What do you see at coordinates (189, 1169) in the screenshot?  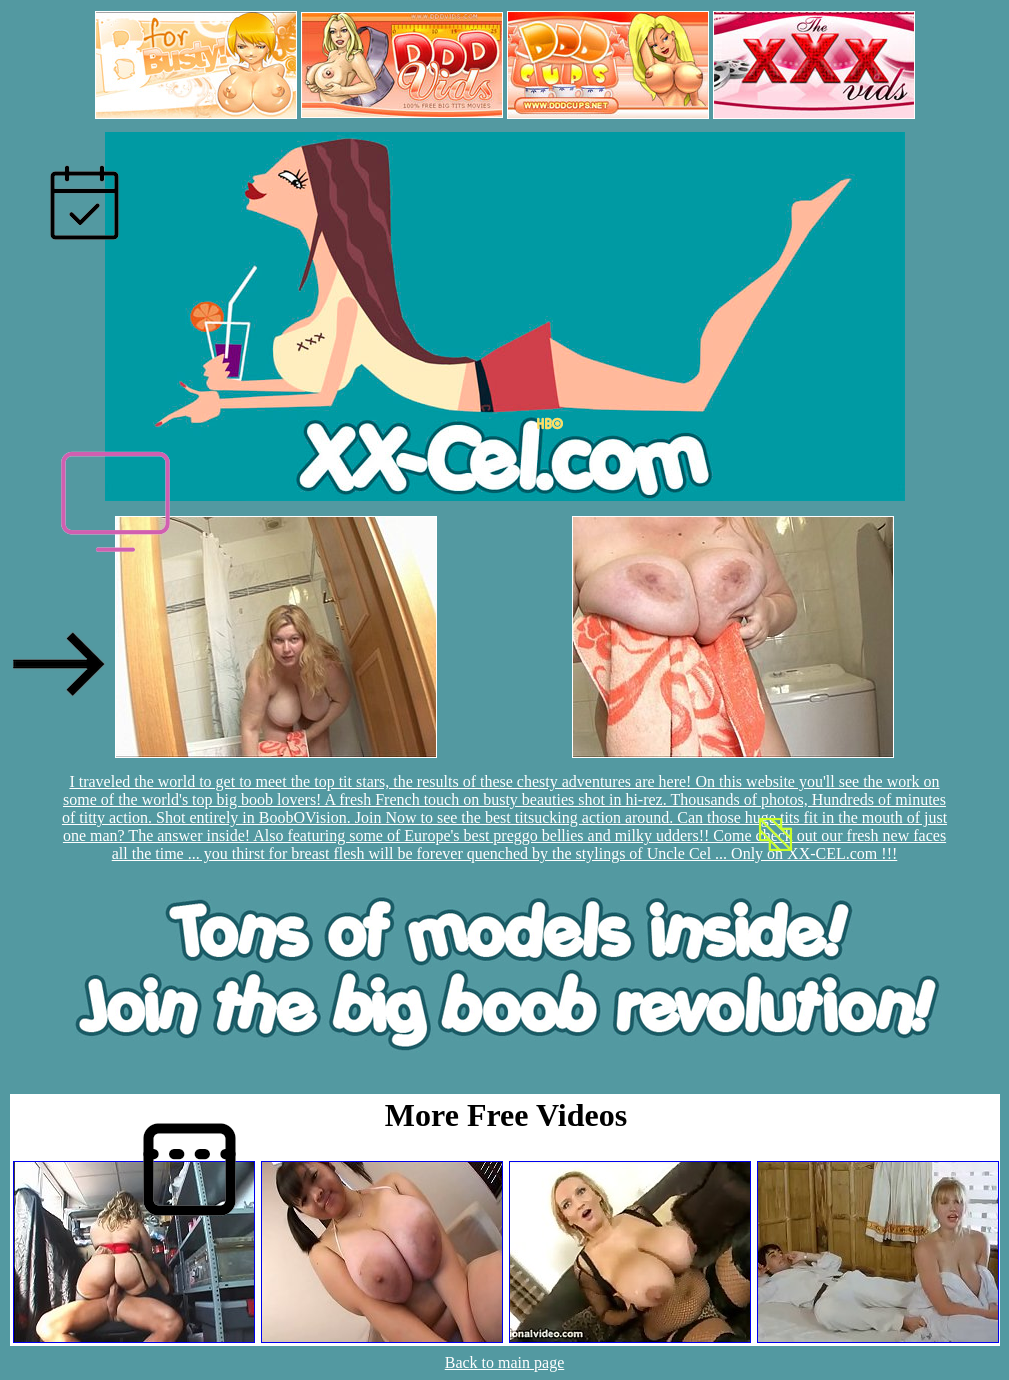 I see `toggle navbar visibility off` at bounding box center [189, 1169].